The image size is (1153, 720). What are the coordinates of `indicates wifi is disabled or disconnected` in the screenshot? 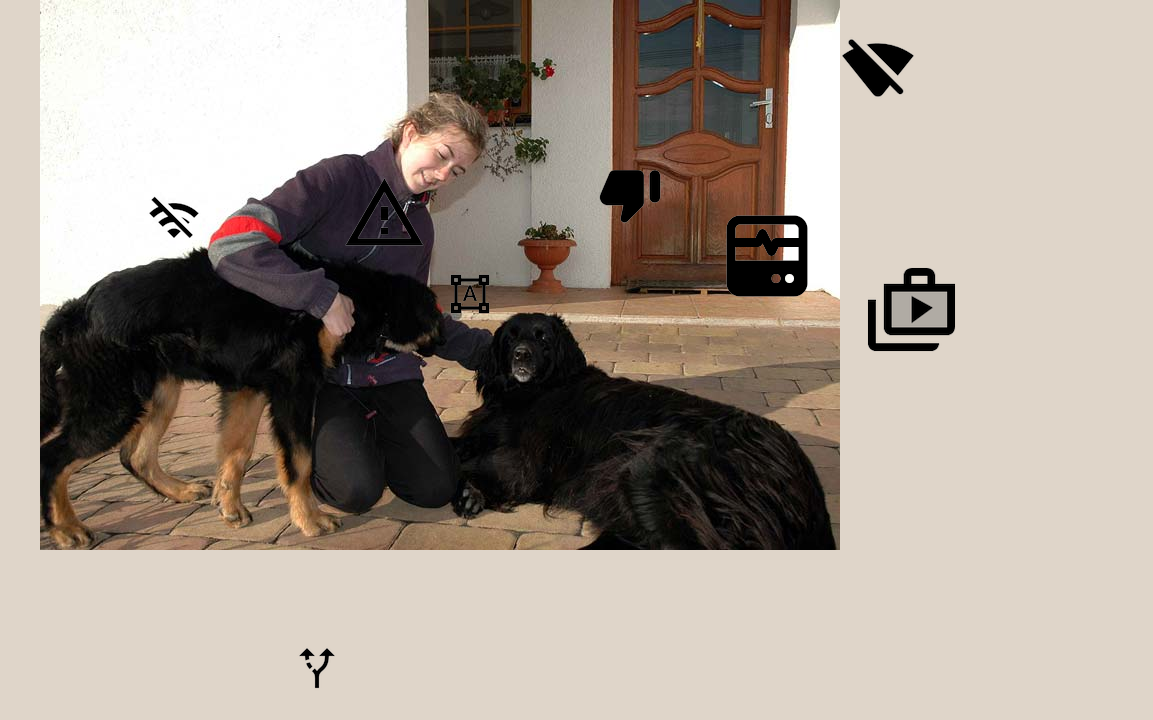 It's located at (174, 220).